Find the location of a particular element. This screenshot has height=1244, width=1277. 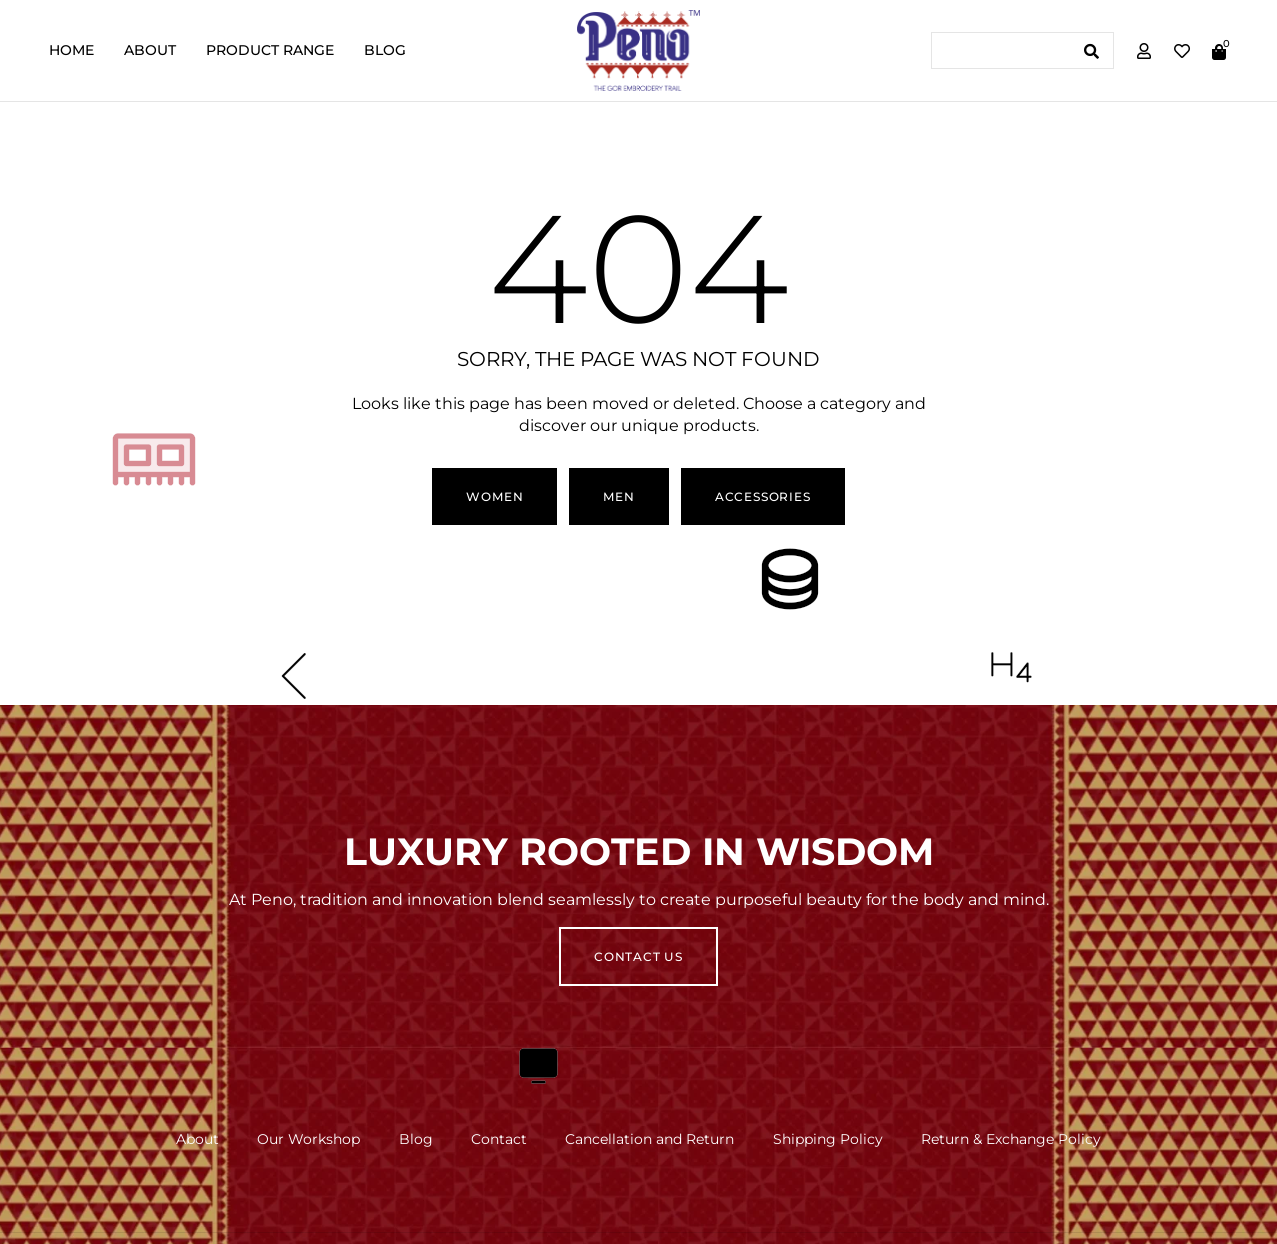

access database or data storage is located at coordinates (790, 579).